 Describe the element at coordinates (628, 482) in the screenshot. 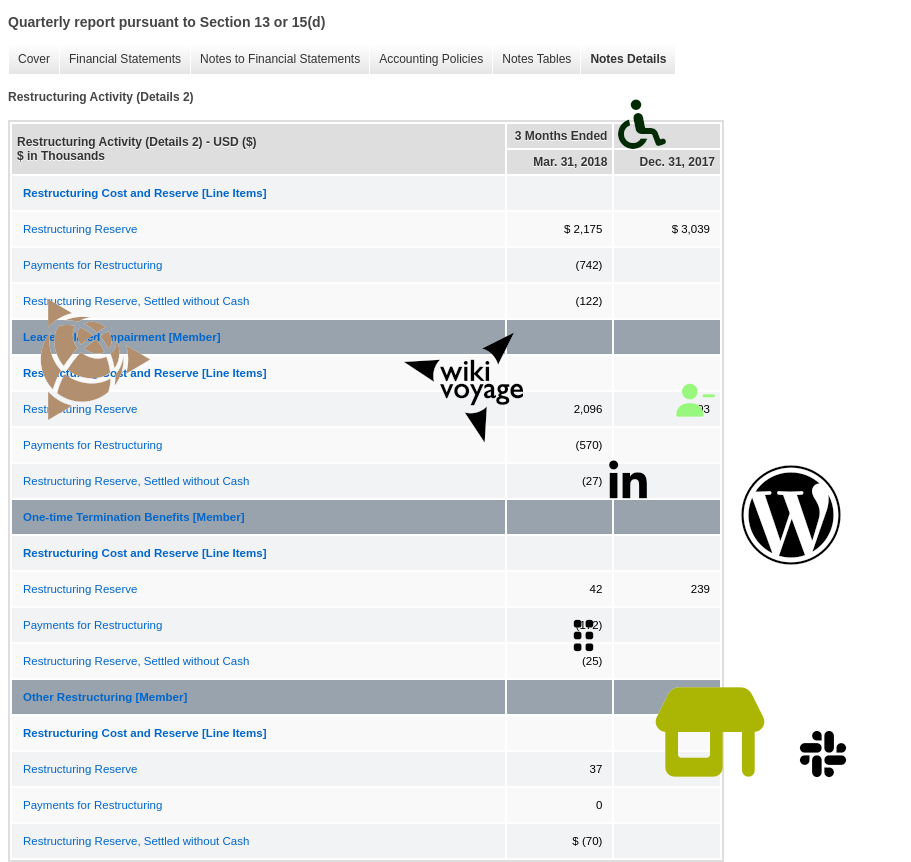

I see `connect with linkedin profile` at that location.